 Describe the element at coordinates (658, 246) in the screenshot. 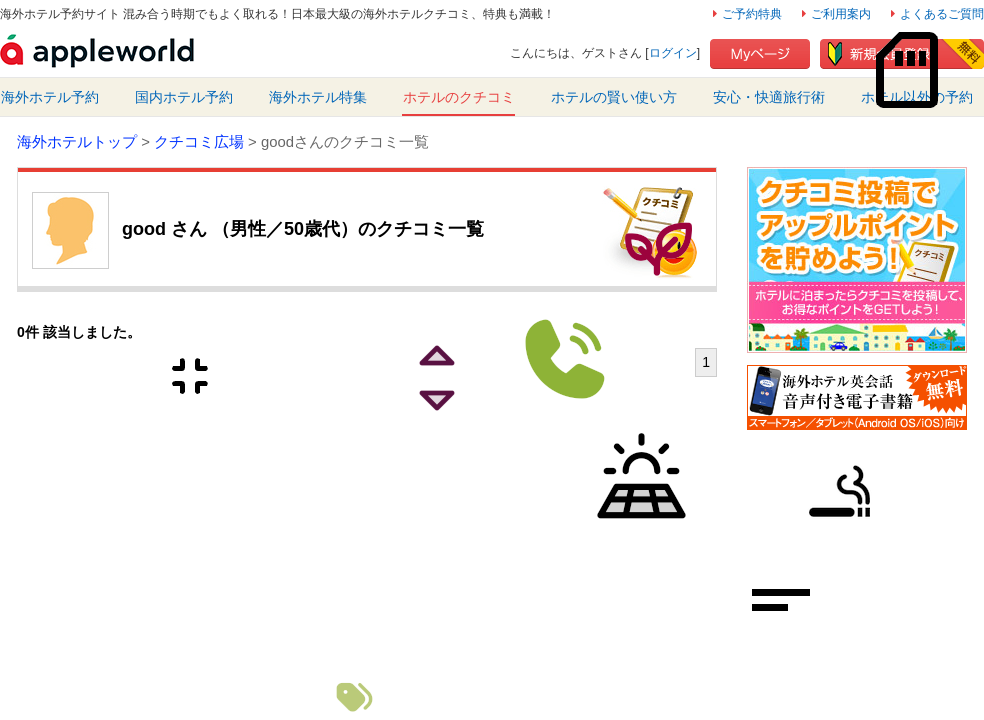

I see `access garden or plant care features` at that location.